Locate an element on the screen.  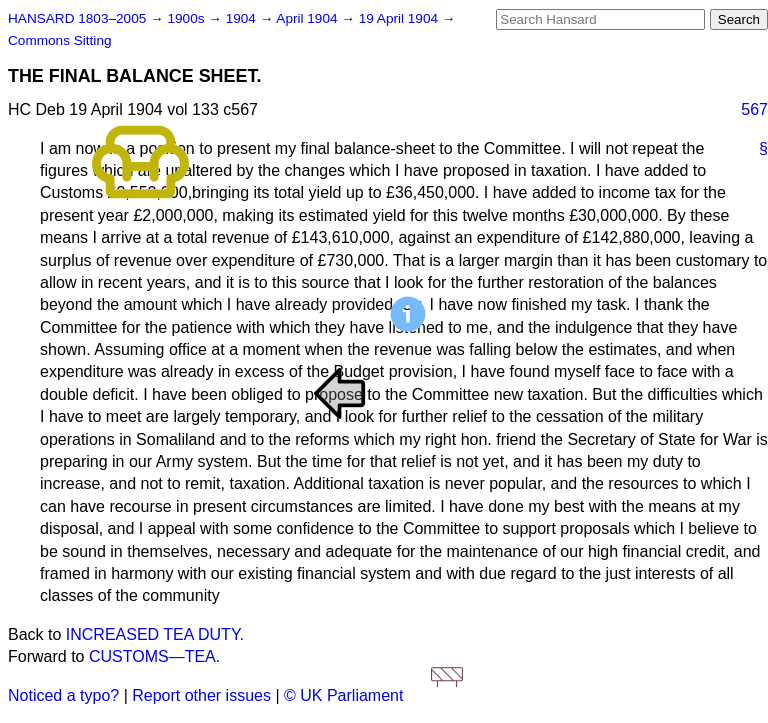
indicates the first step in a sequence or process is located at coordinates (408, 314).